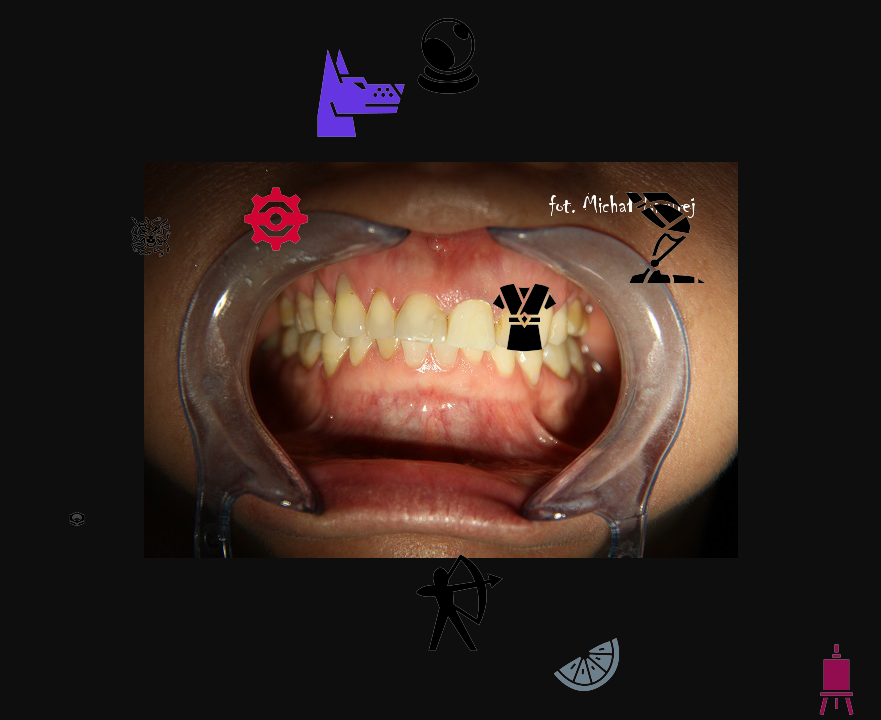  I want to click on select archer class or character, so click(455, 603).